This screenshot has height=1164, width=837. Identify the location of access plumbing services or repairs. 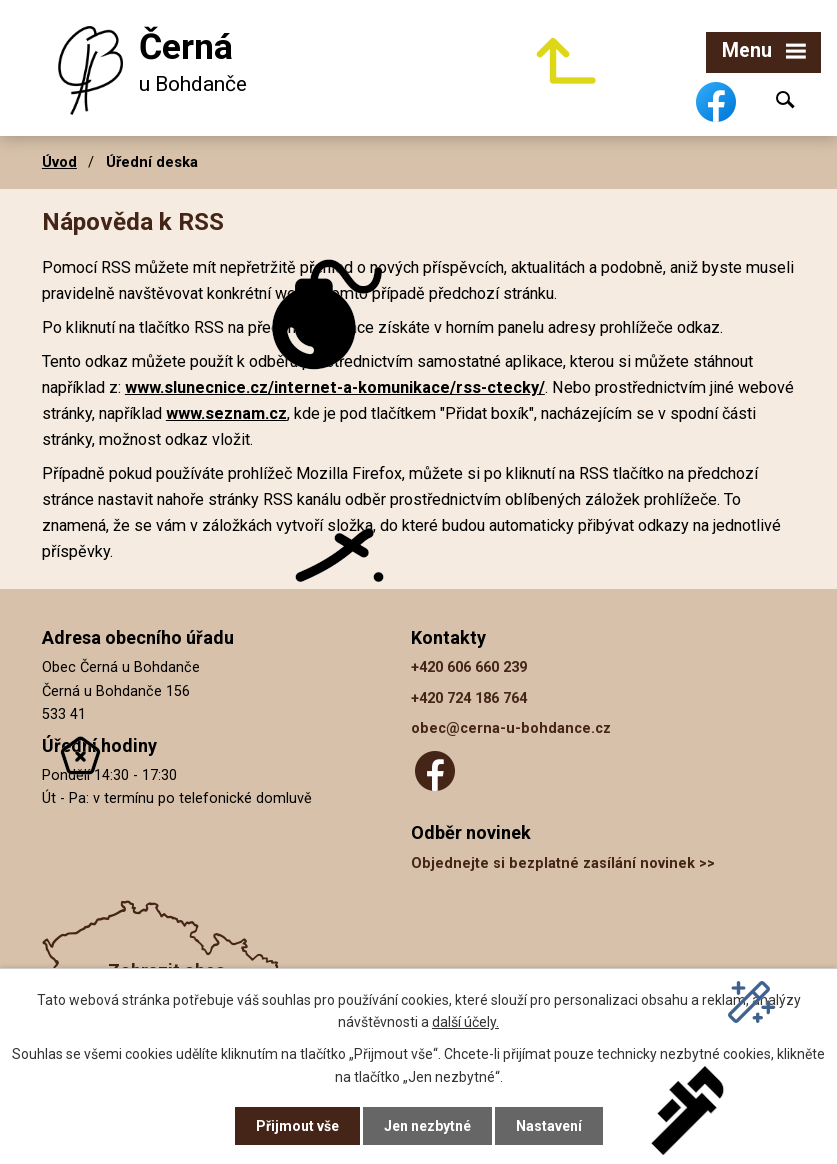
(687, 1110).